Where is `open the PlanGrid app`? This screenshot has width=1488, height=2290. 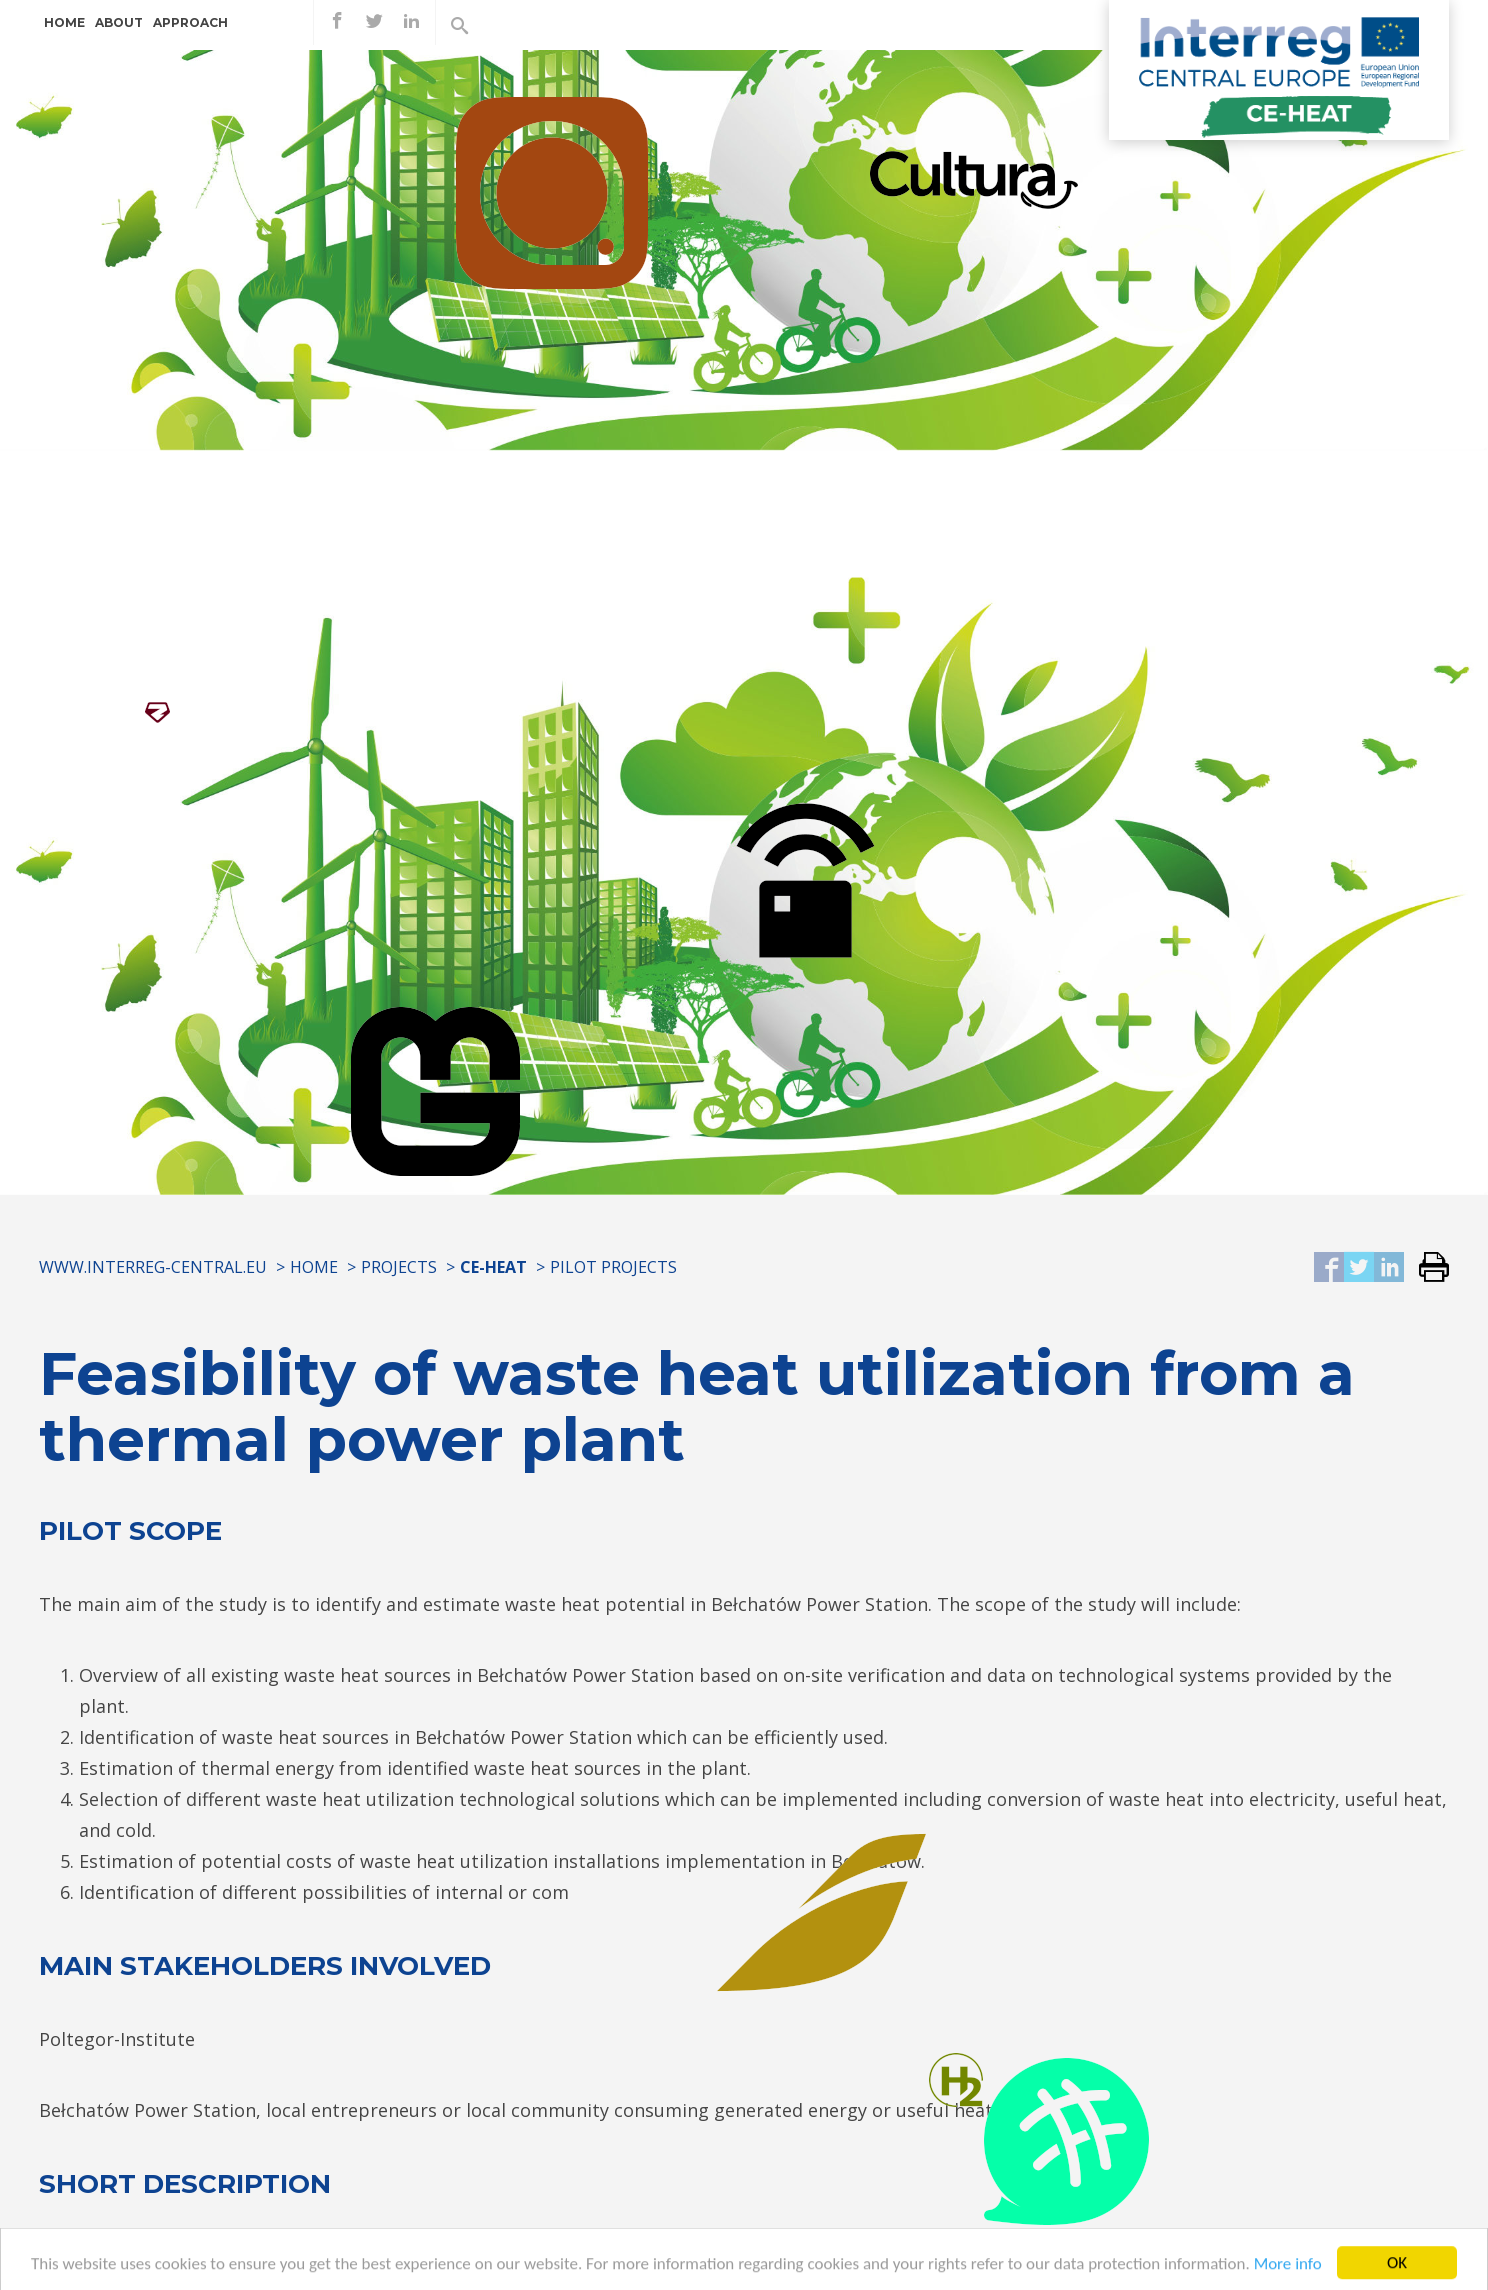
open the PlanGrid app is located at coordinates (552, 193).